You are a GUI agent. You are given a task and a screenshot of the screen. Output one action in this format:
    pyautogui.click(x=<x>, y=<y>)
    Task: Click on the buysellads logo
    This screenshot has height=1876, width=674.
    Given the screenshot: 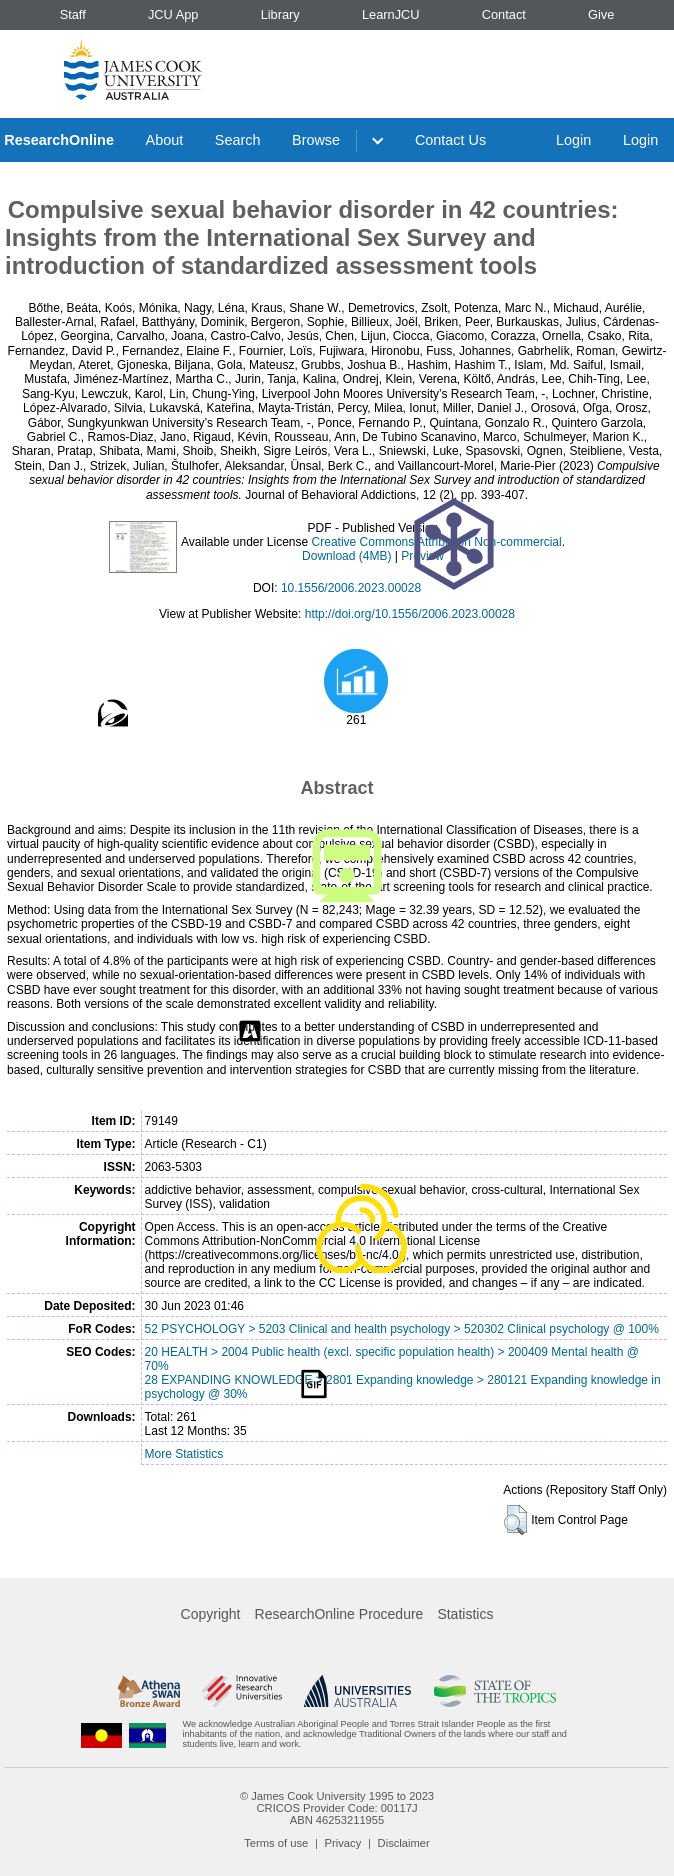 What is the action you would take?
    pyautogui.click(x=250, y=1031)
    